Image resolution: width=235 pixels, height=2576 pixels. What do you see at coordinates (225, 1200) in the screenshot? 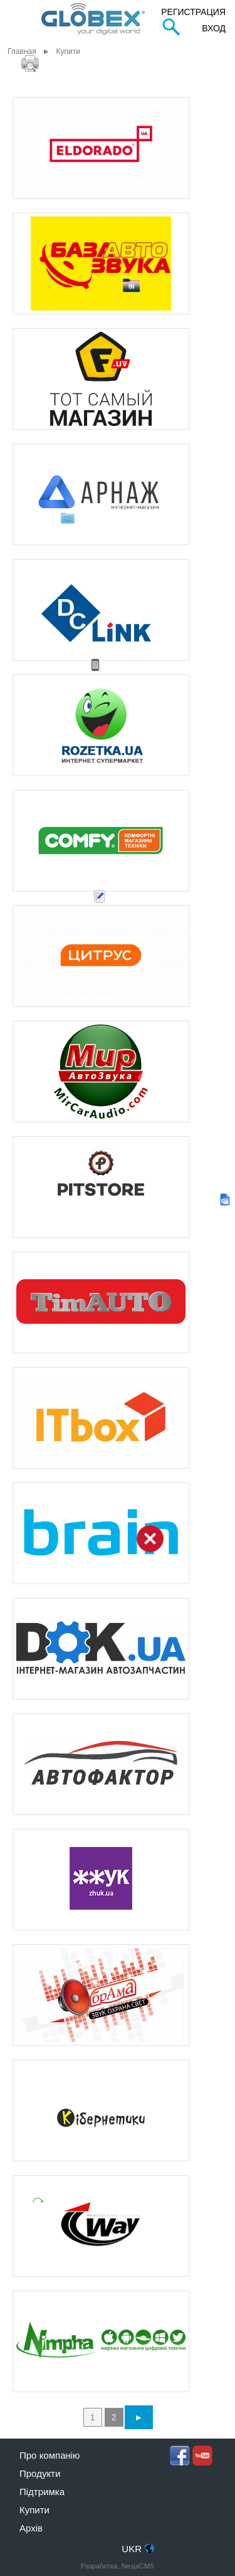
I see `open a microsoft word document` at bounding box center [225, 1200].